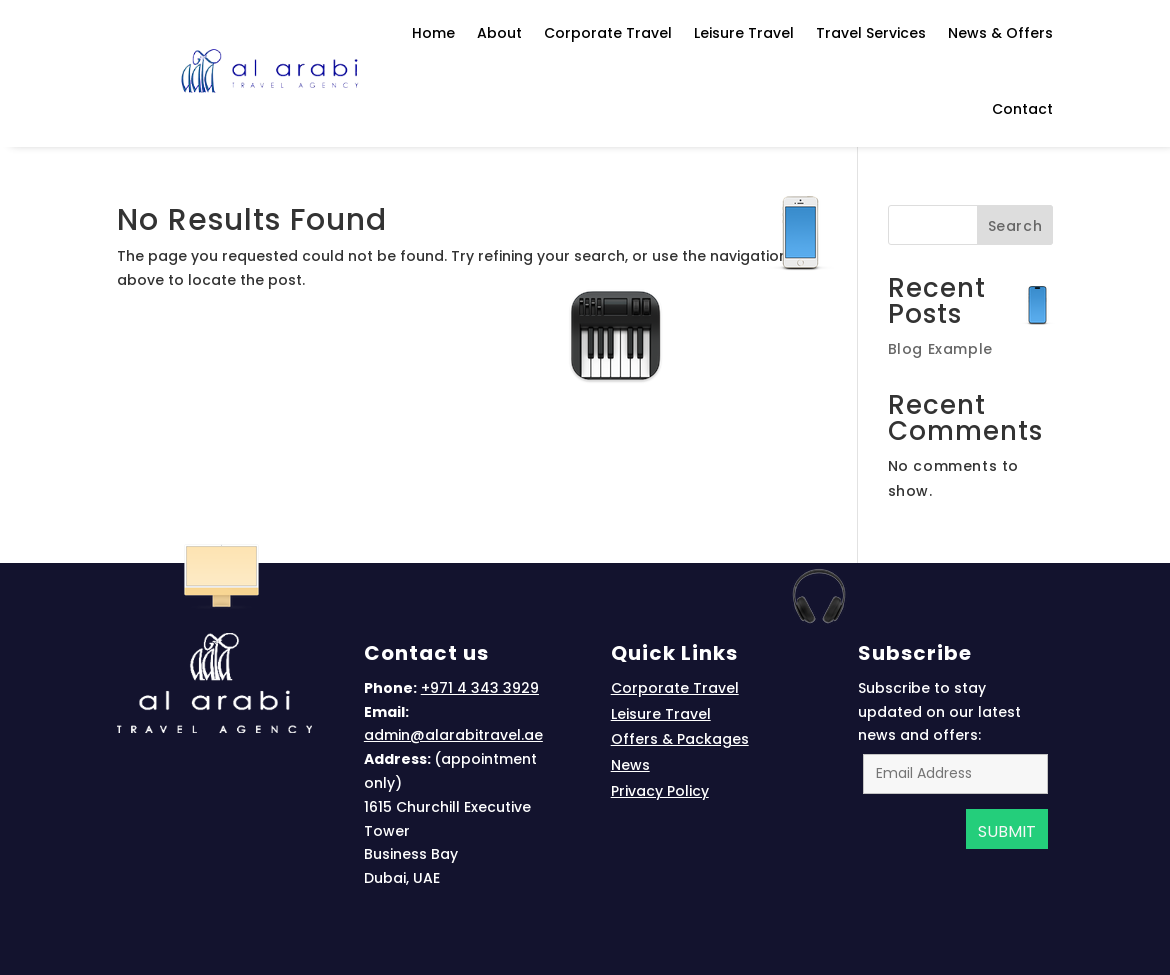 The height and width of the screenshot is (975, 1170). What do you see at coordinates (221, 574) in the screenshot?
I see `represents a yellow iMac device in system preferences` at bounding box center [221, 574].